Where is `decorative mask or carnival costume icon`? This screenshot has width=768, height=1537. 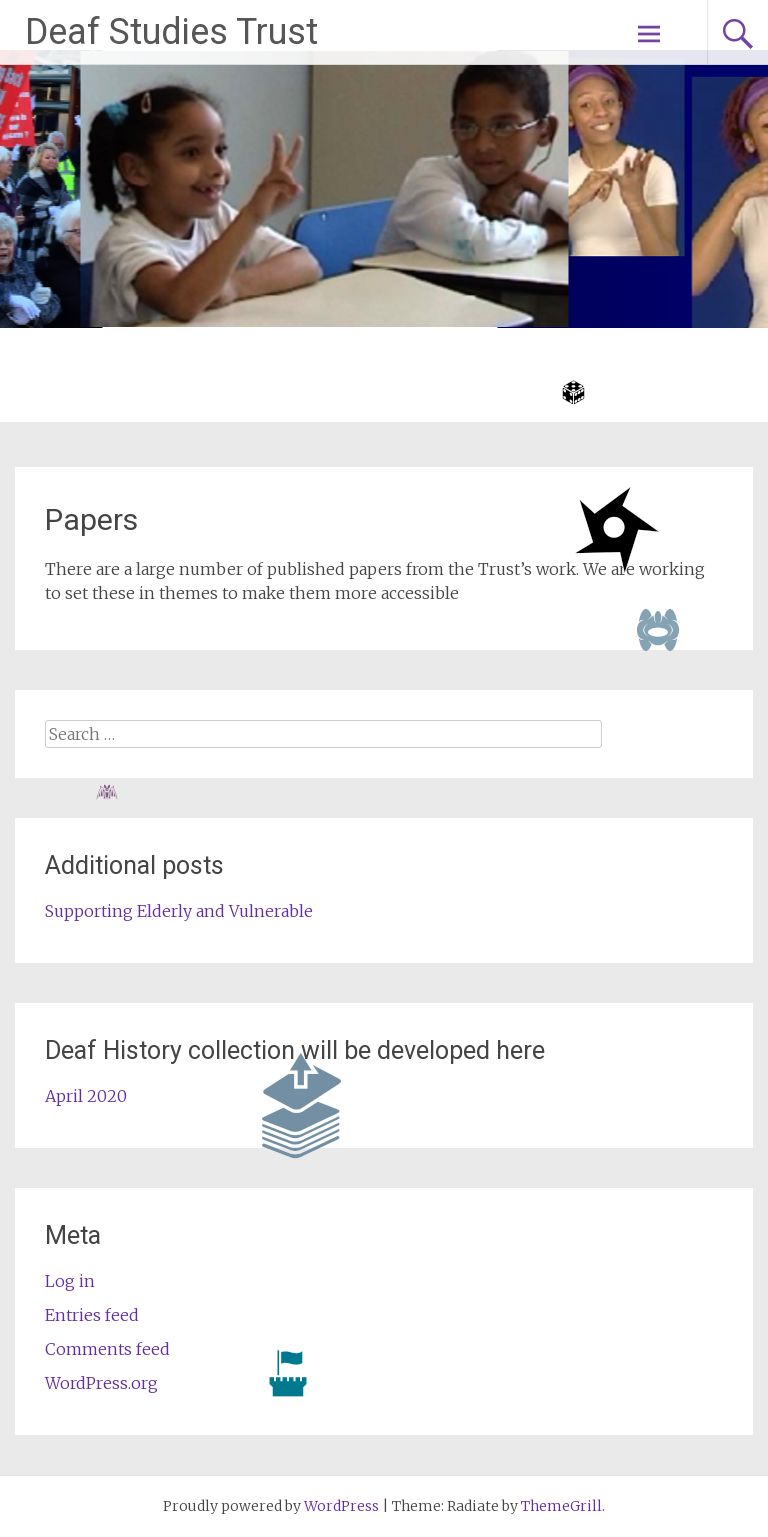 decorative mask or carnival costume icon is located at coordinates (658, 630).